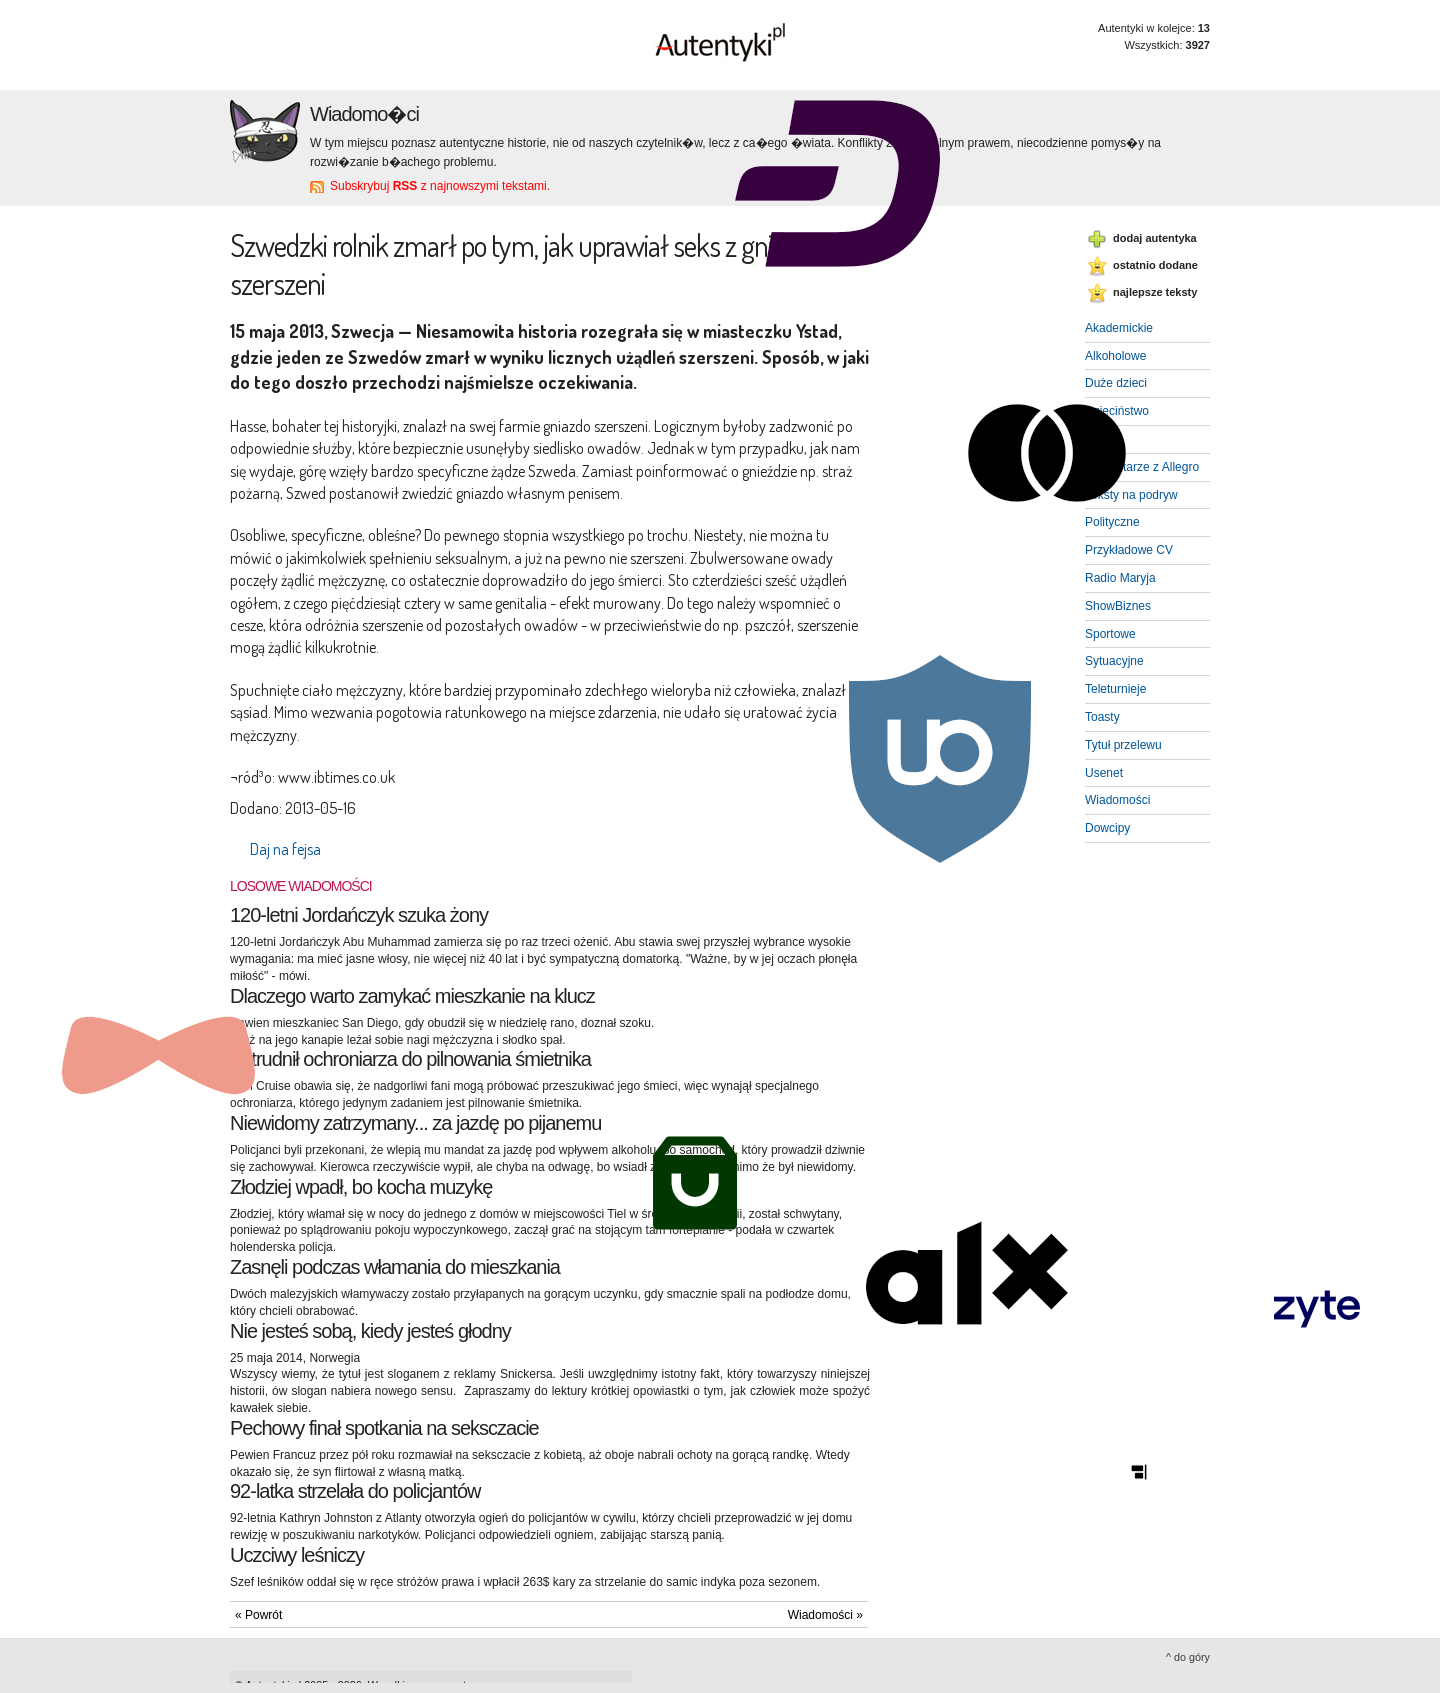  What do you see at coordinates (695, 1183) in the screenshot?
I see `view your shopping bag` at bounding box center [695, 1183].